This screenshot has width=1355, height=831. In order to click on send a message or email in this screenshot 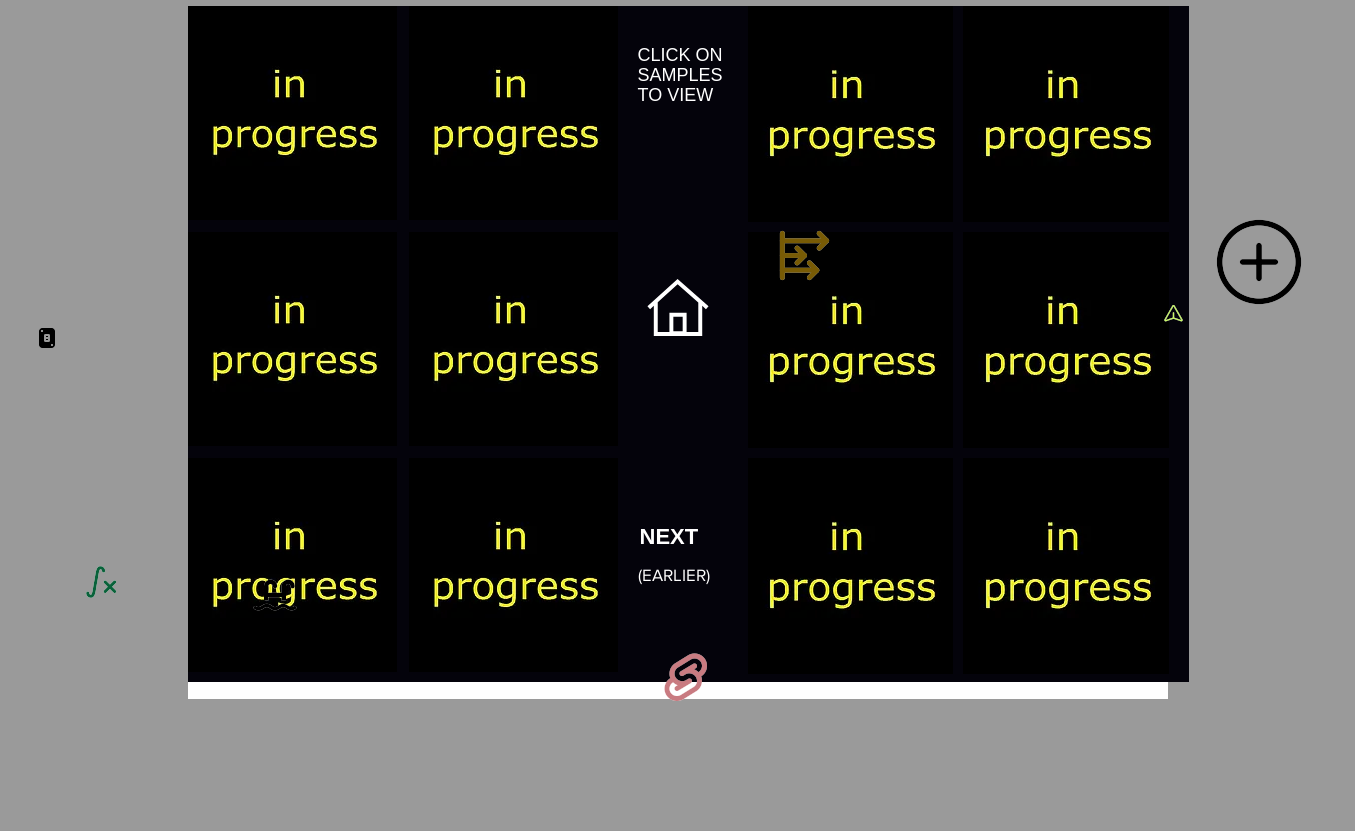, I will do `click(1173, 313)`.